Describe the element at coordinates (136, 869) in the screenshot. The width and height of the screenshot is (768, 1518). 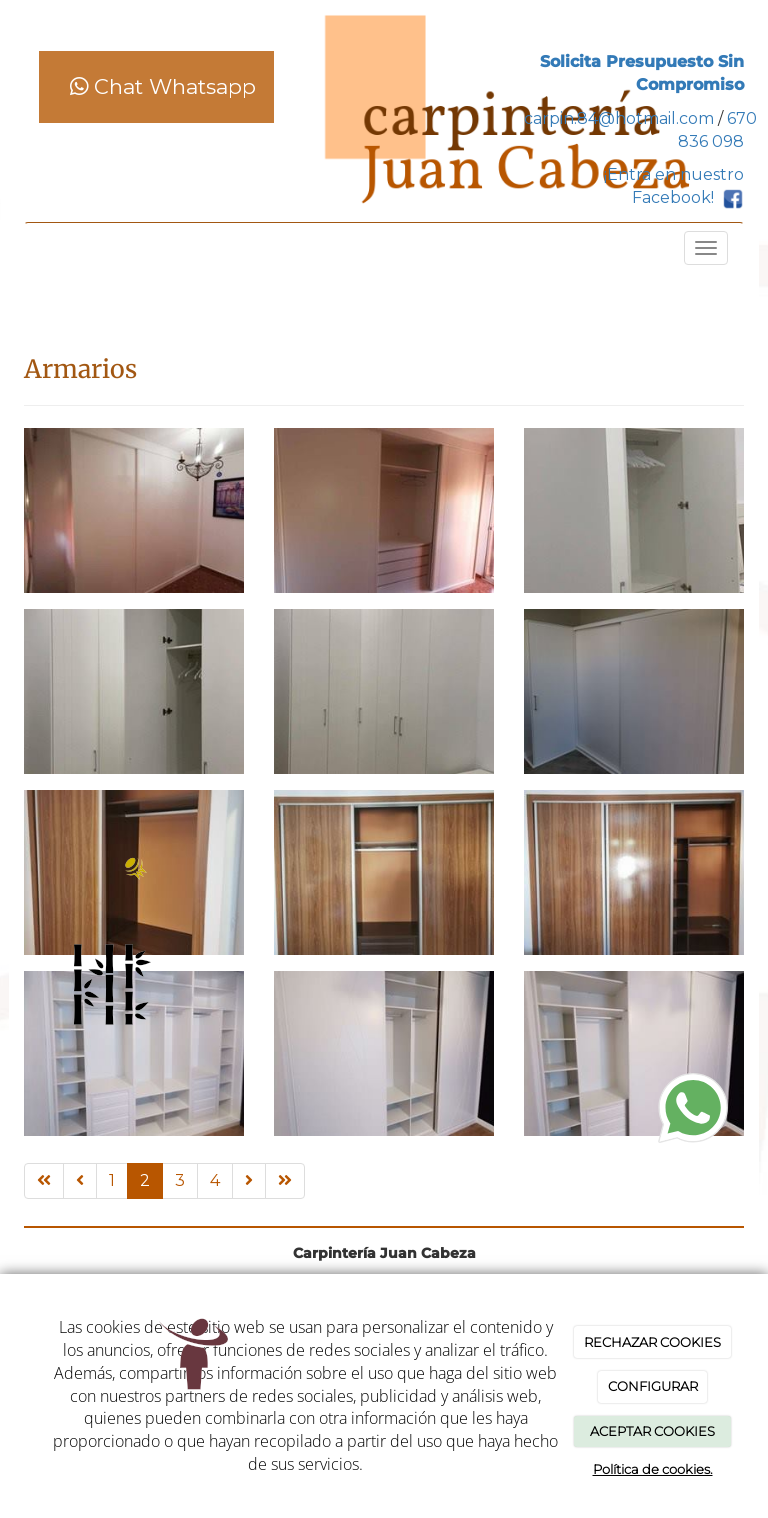
I see `protect or defend eggs in a game` at that location.